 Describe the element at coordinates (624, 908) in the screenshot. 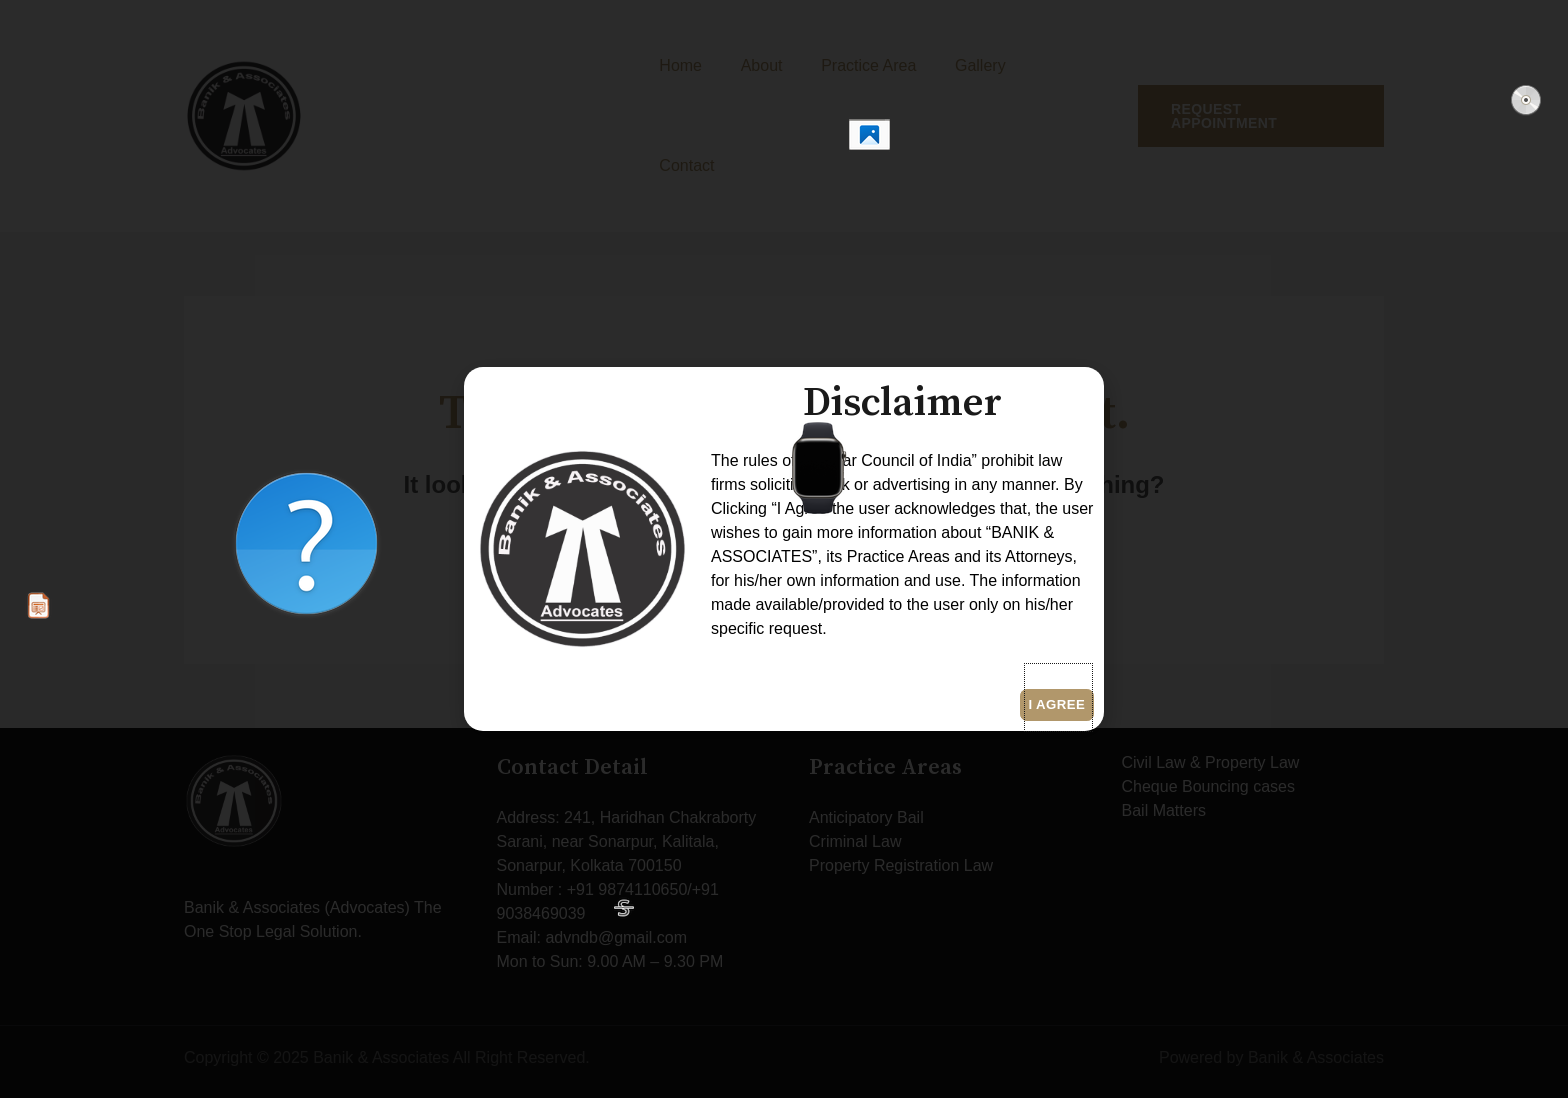

I see `apply strikethrough formatting to selected text` at that location.